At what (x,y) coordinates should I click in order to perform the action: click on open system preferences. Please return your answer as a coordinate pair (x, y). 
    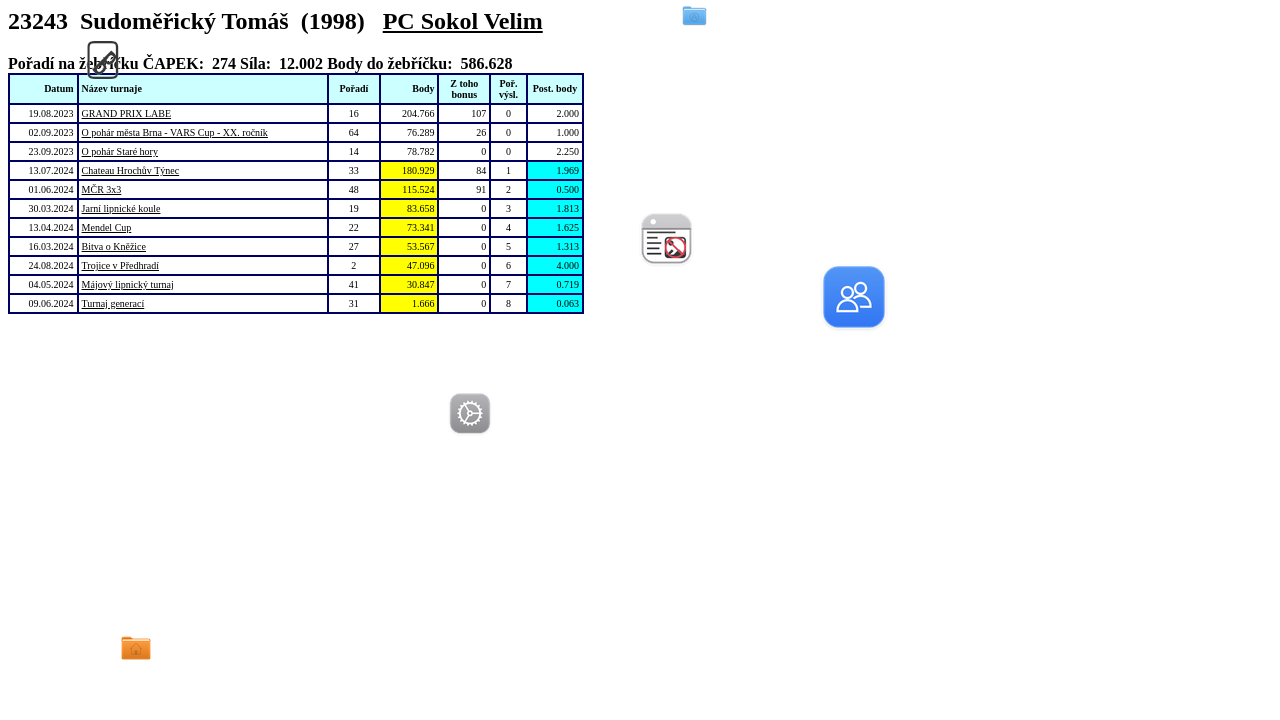
    Looking at the image, I should click on (470, 414).